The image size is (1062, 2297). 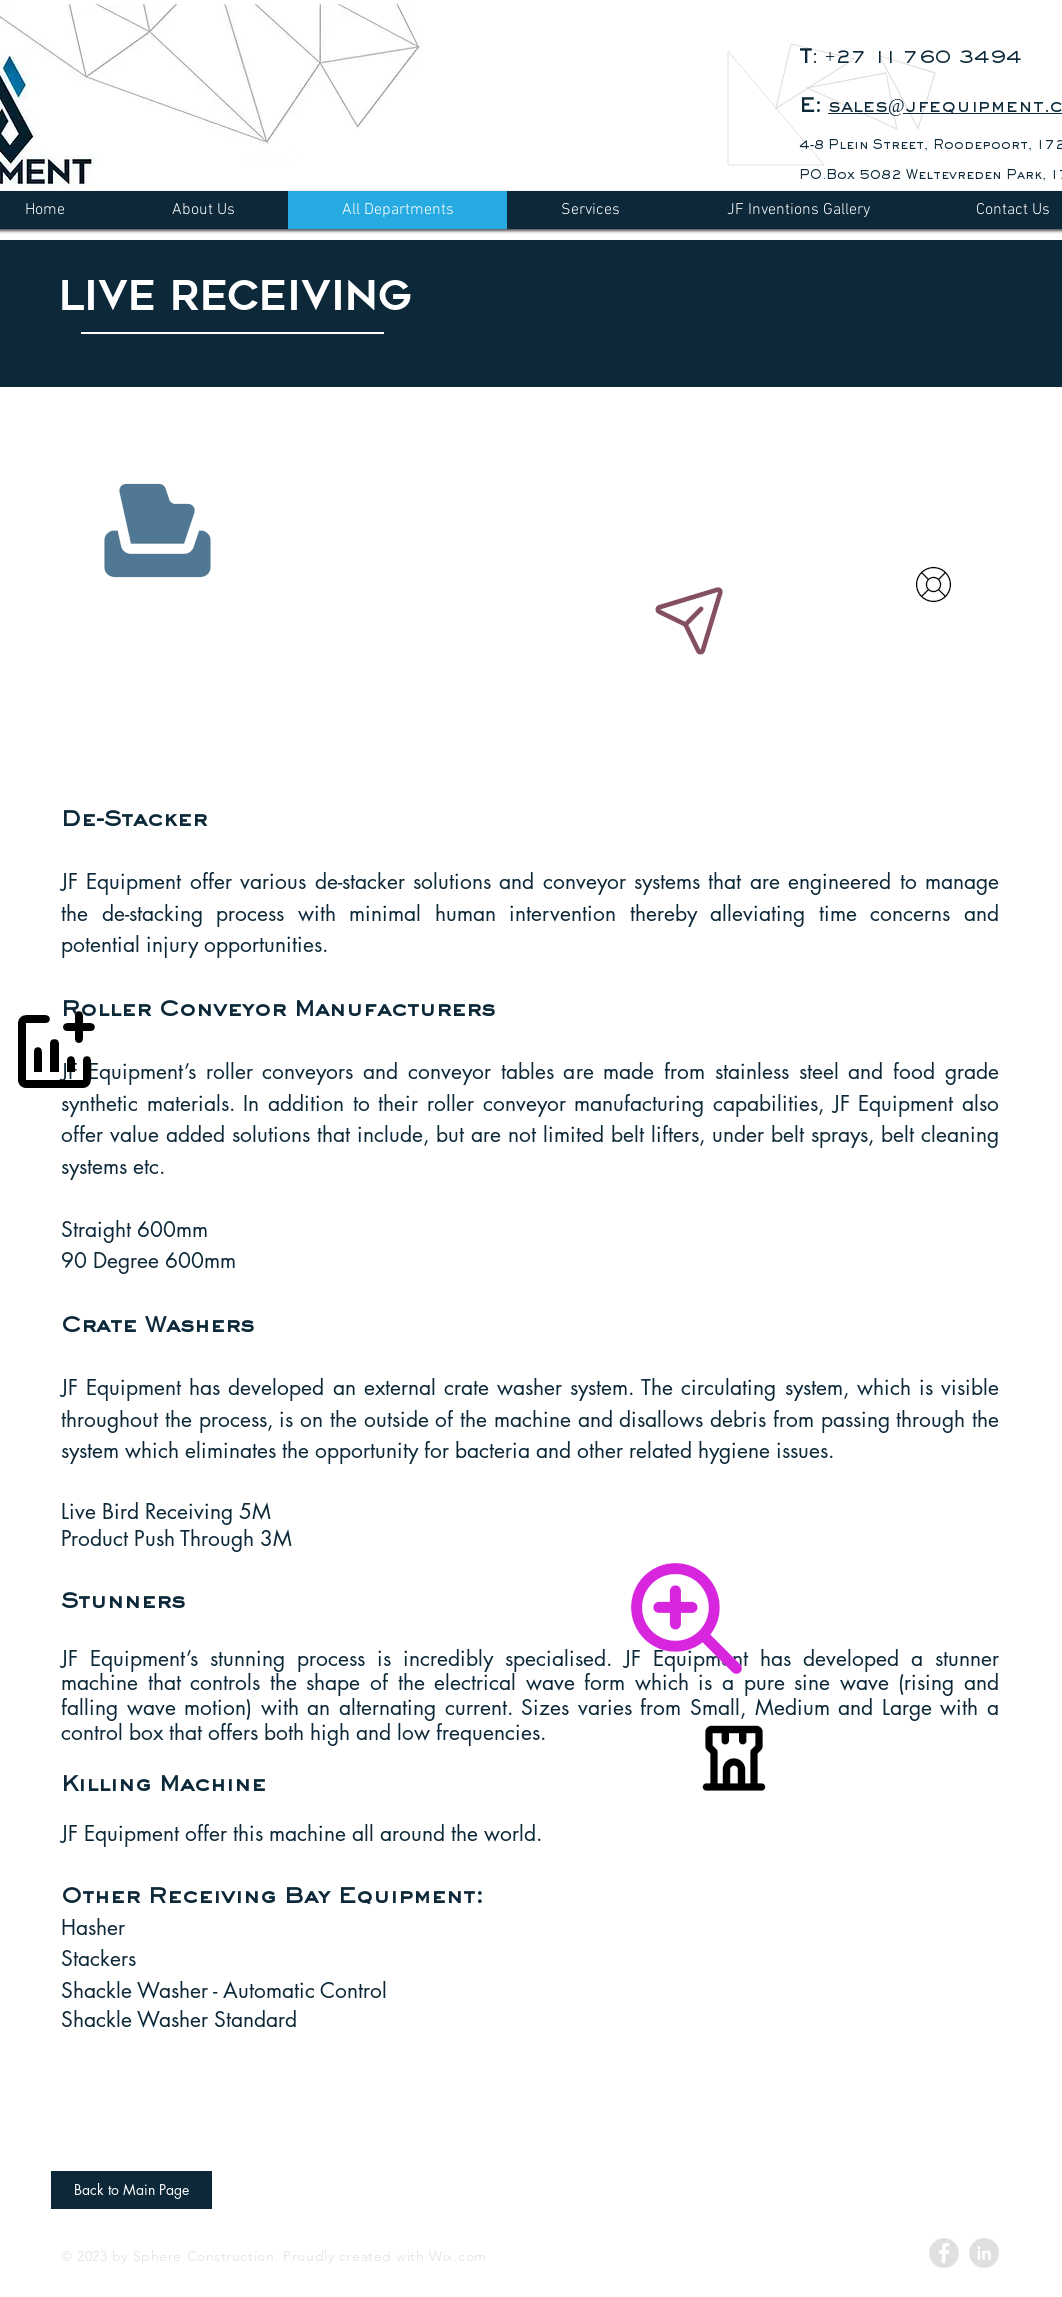 I want to click on zoom in on content or image, so click(x=686, y=1618).